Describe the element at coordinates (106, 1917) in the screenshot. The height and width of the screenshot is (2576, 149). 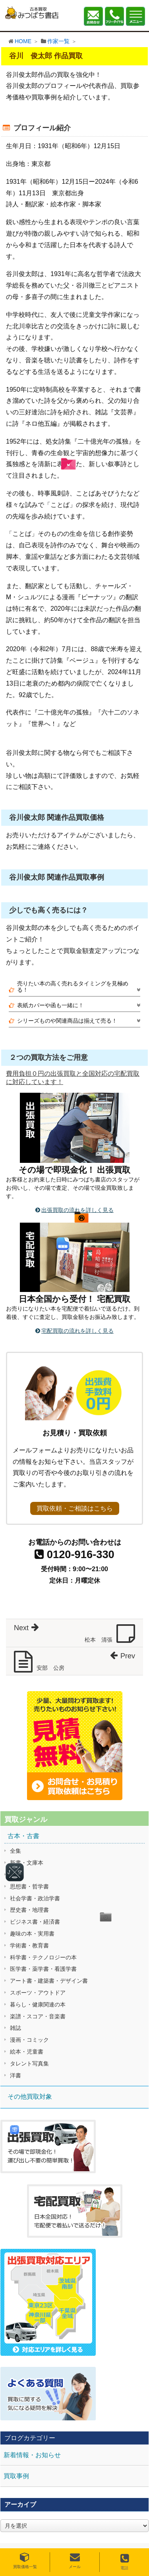
I see `access temporary files folder` at that location.